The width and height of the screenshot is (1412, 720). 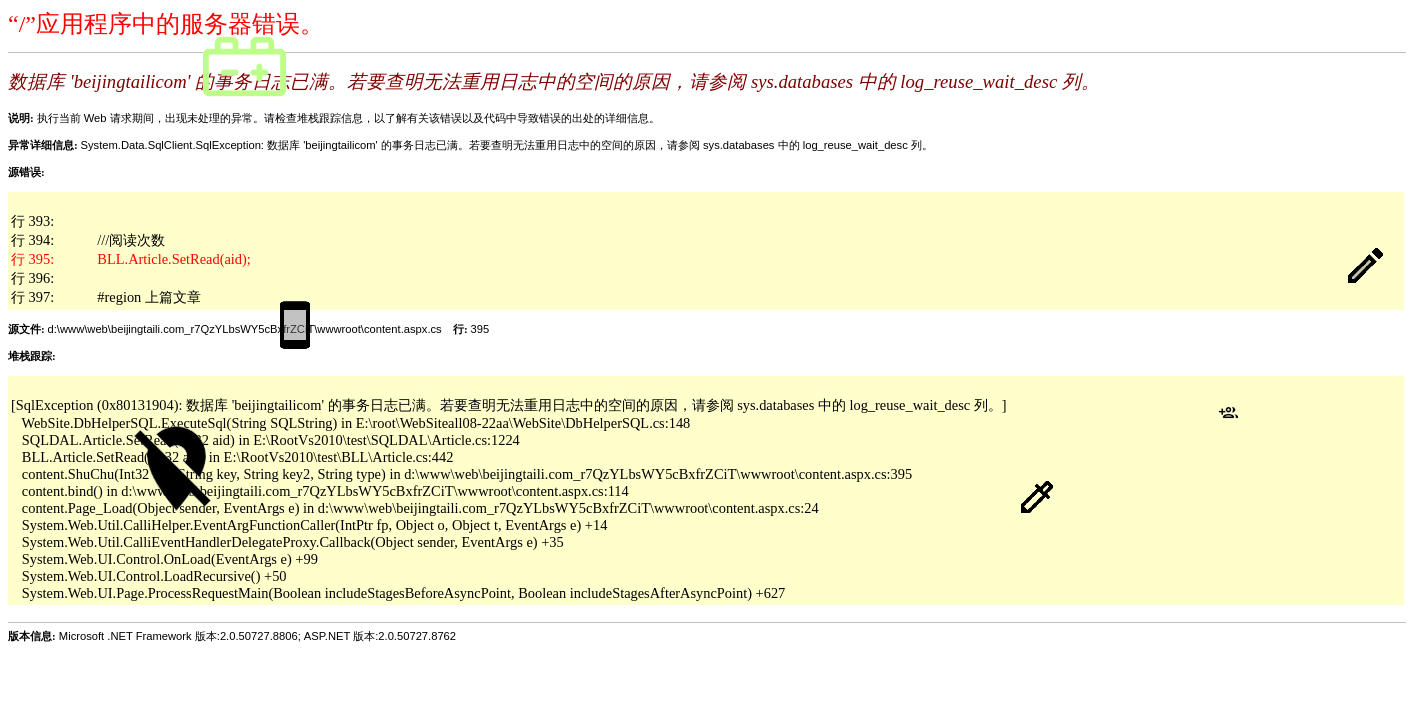 What do you see at coordinates (295, 325) in the screenshot?
I see `set this device as your primary phone` at bounding box center [295, 325].